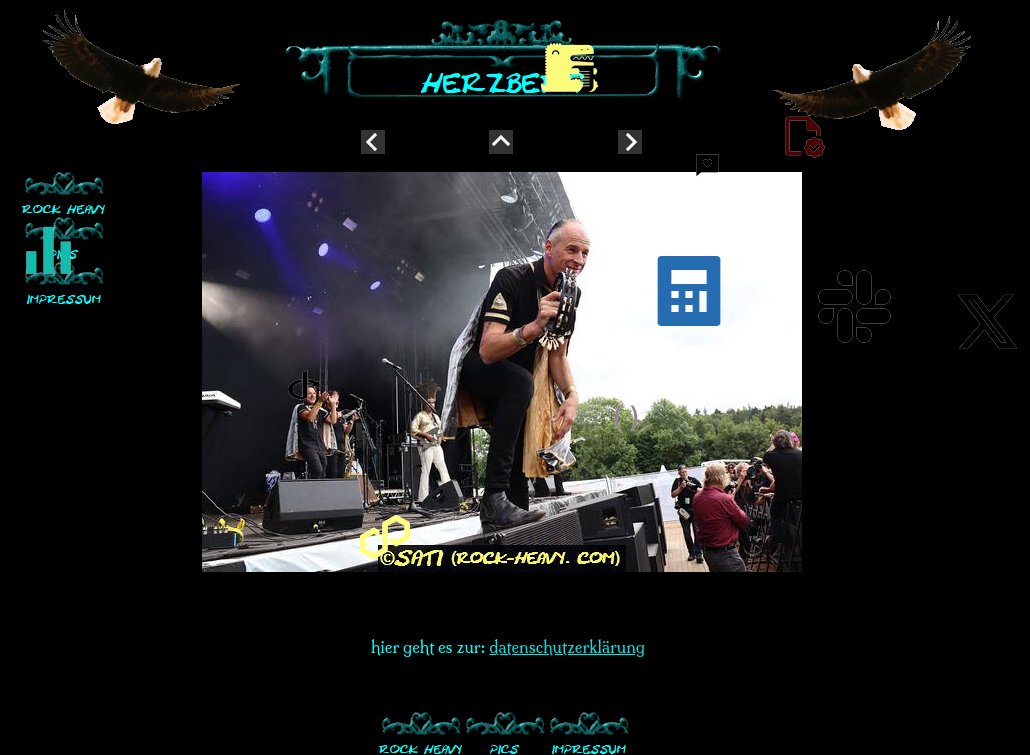 Image resolution: width=1030 pixels, height=755 pixels. What do you see at coordinates (707, 164) in the screenshot?
I see `view liked or favorited messages` at bounding box center [707, 164].